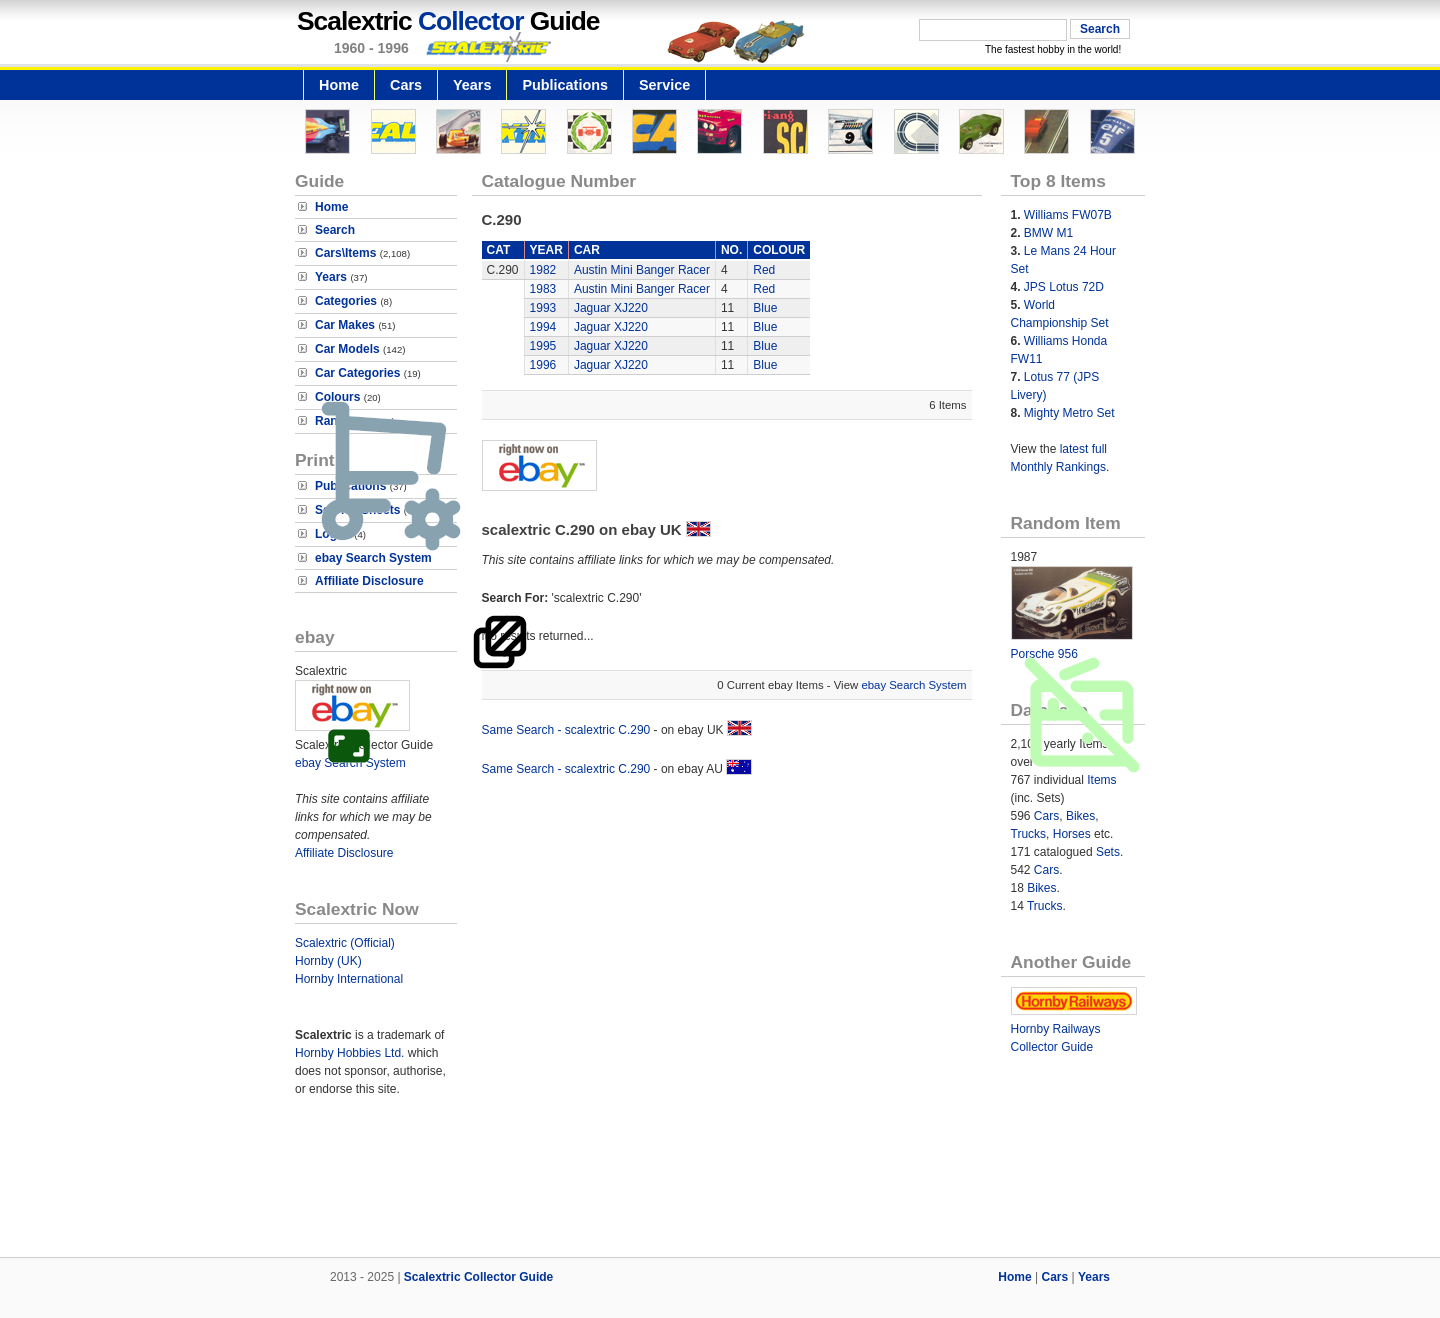 Image resolution: width=1440 pixels, height=1318 pixels. What do you see at coordinates (384, 471) in the screenshot?
I see `access shopping cart settings` at bounding box center [384, 471].